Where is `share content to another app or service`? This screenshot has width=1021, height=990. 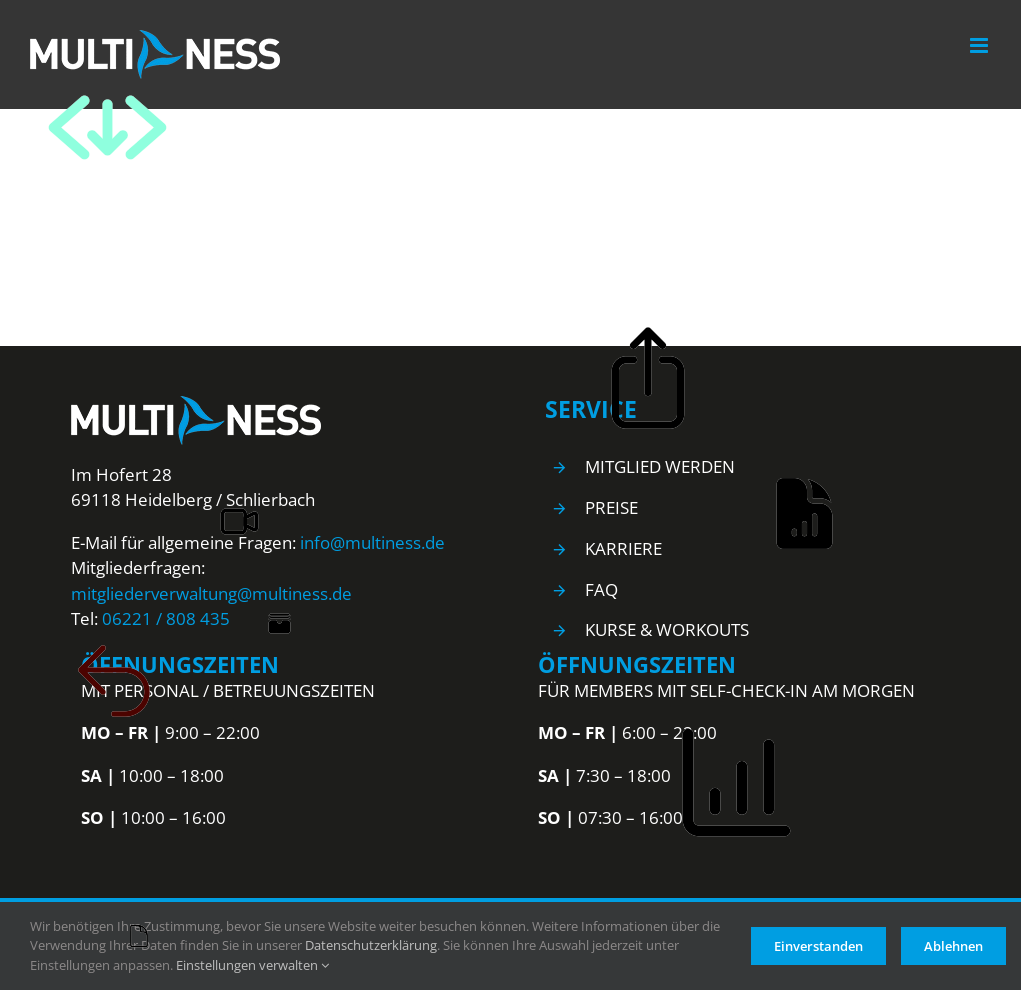
share content to another app or service is located at coordinates (648, 378).